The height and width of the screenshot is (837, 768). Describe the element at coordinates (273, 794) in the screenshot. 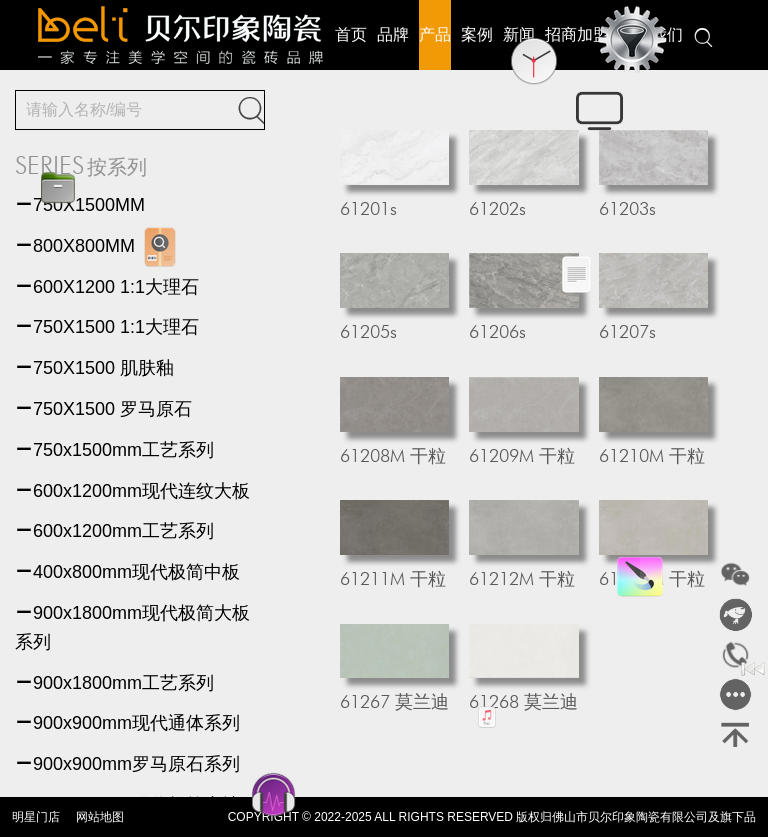

I see `audio output device connected` at that location.